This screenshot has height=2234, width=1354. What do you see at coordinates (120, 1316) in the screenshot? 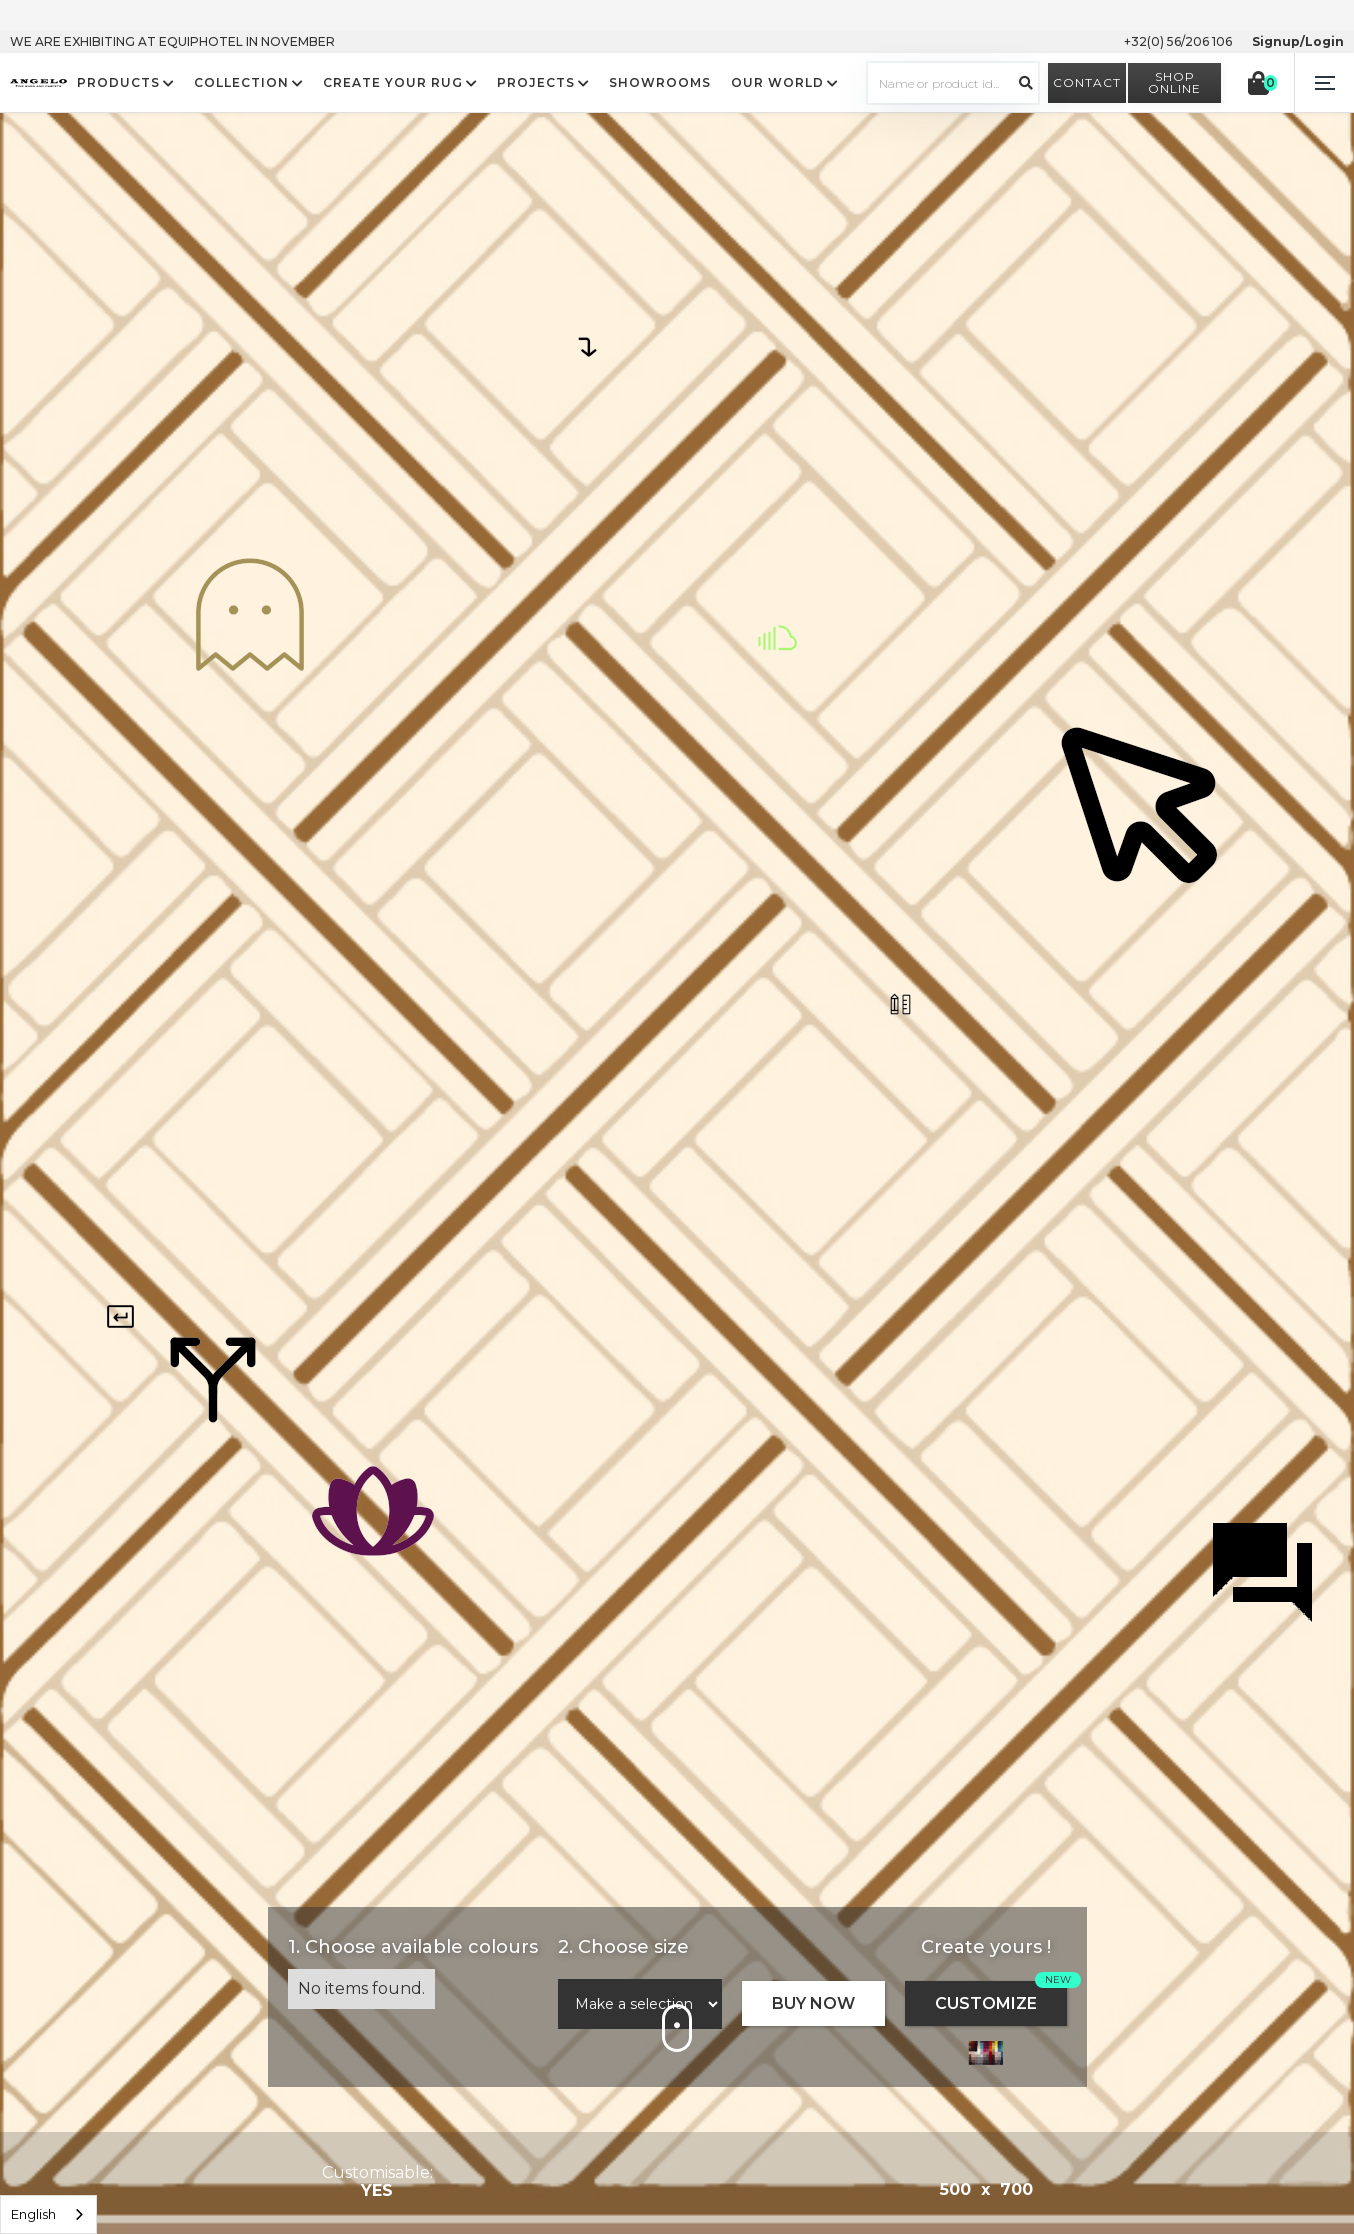
I see `press enter or return key` at bounding box center [120, 1316].